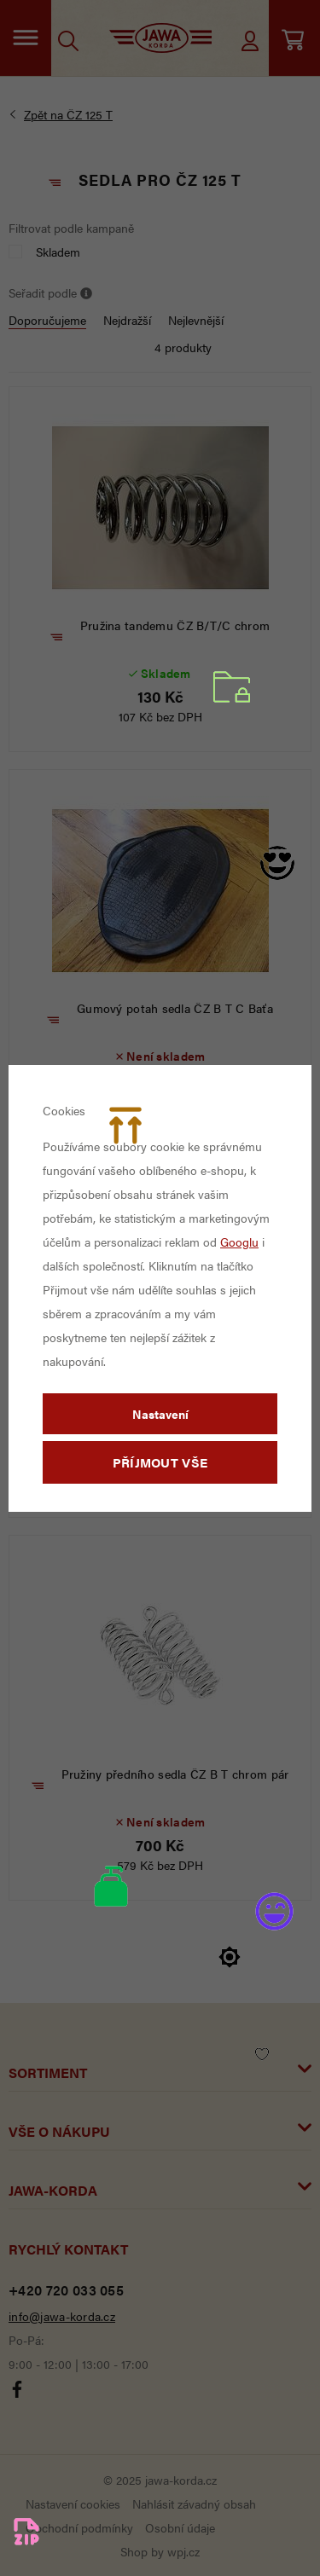 The image size is (320, 2576). Describe the element at coordinates (26, 2533) in the screenshot. I see `compress files into a zip archive` at that location.